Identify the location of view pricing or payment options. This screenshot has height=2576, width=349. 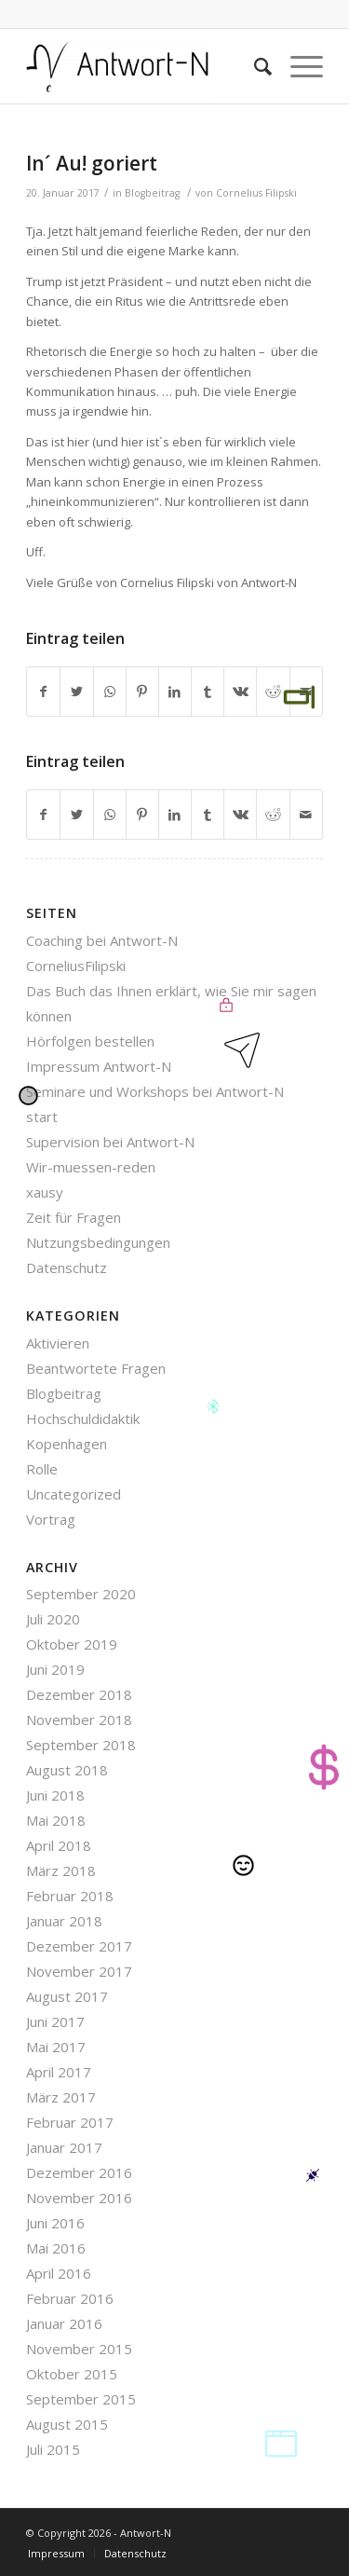
(324, 1767).